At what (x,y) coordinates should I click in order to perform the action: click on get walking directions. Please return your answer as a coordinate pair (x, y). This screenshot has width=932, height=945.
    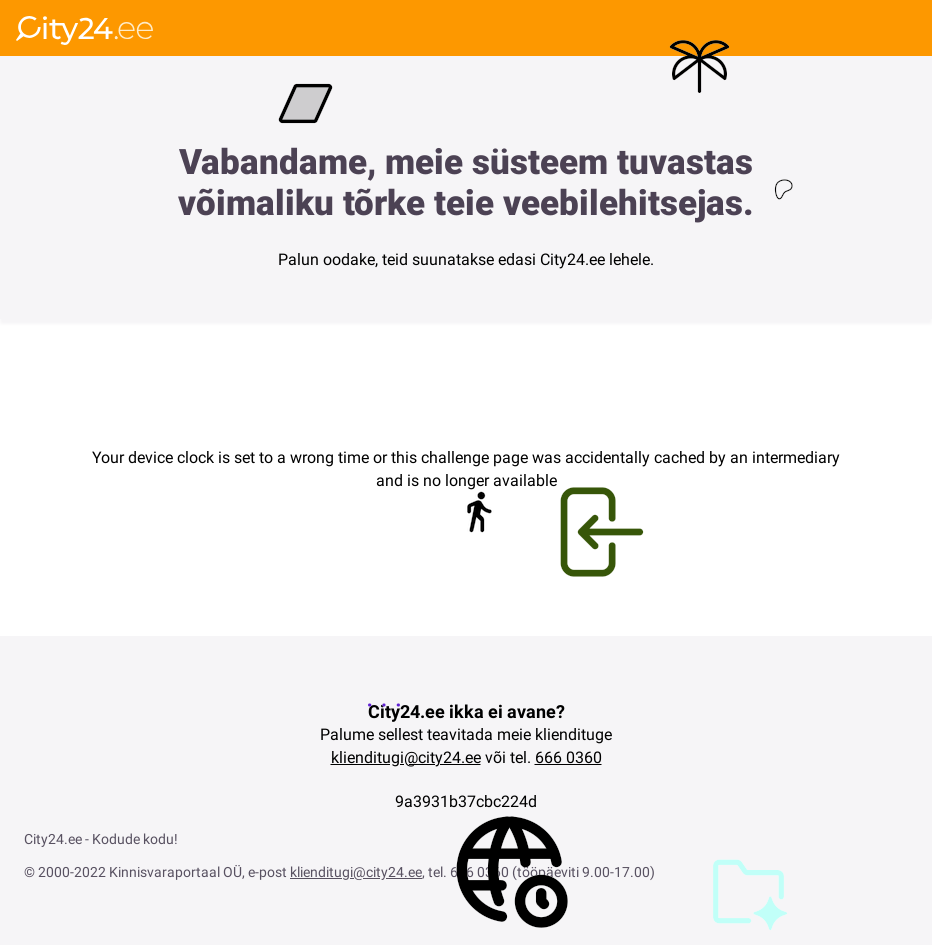
    Looking at the image, I should click on (478, 511).